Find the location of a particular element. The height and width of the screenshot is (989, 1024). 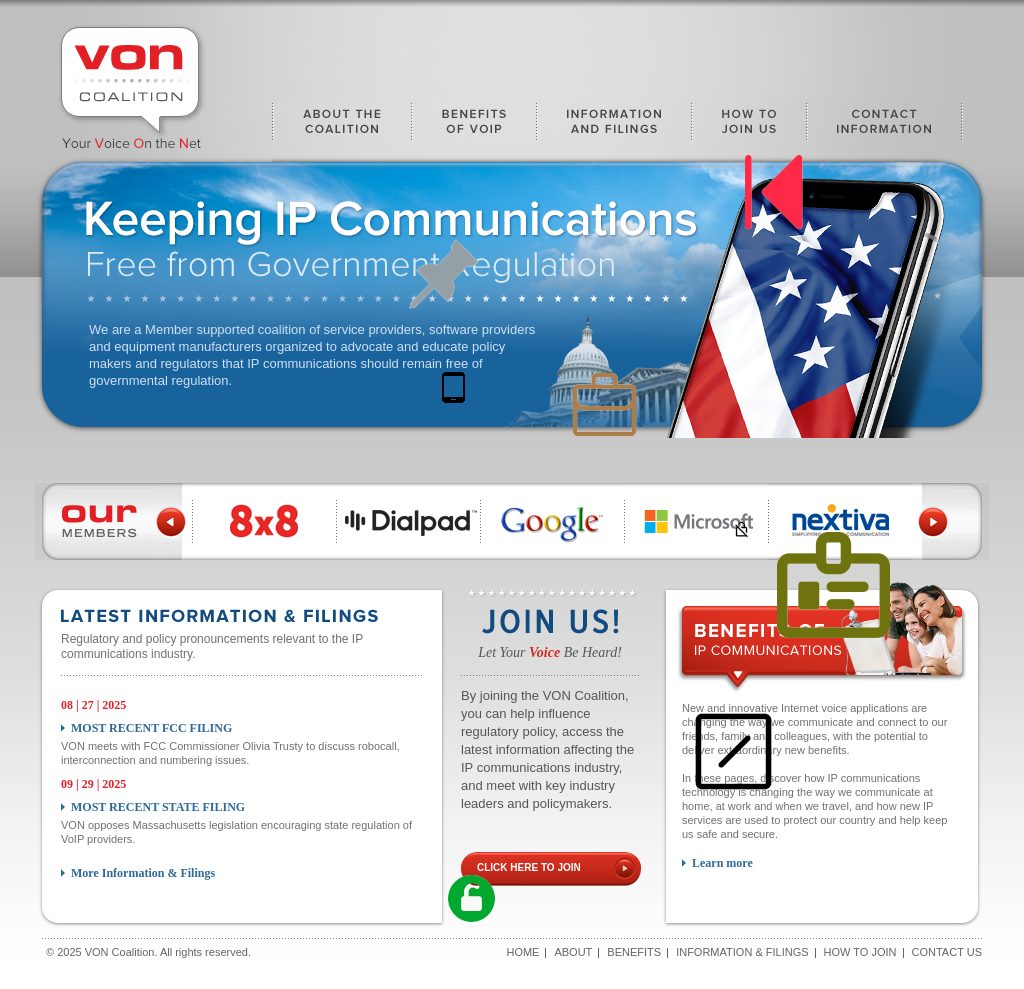

go to previous track or beginning is located at coordinates (772, 192).